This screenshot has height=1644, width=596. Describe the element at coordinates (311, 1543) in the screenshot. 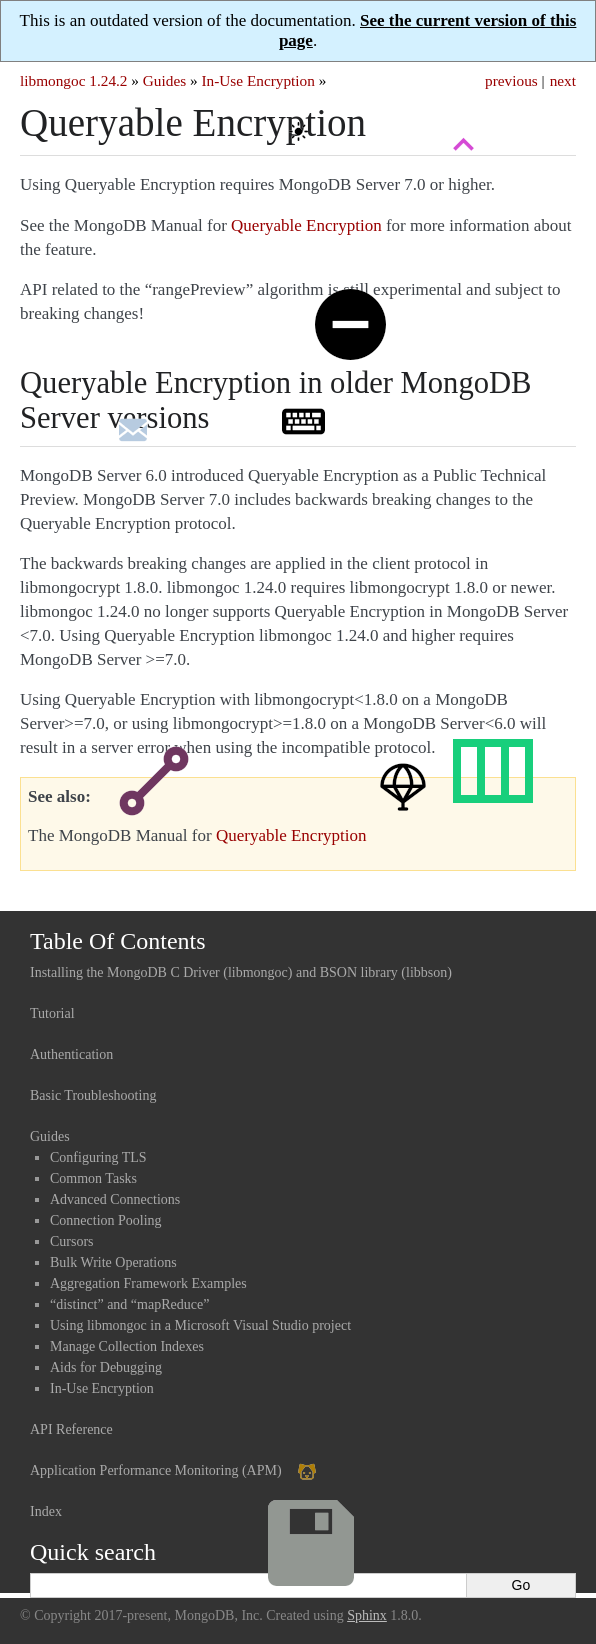

I see `save current file or document` at that location.